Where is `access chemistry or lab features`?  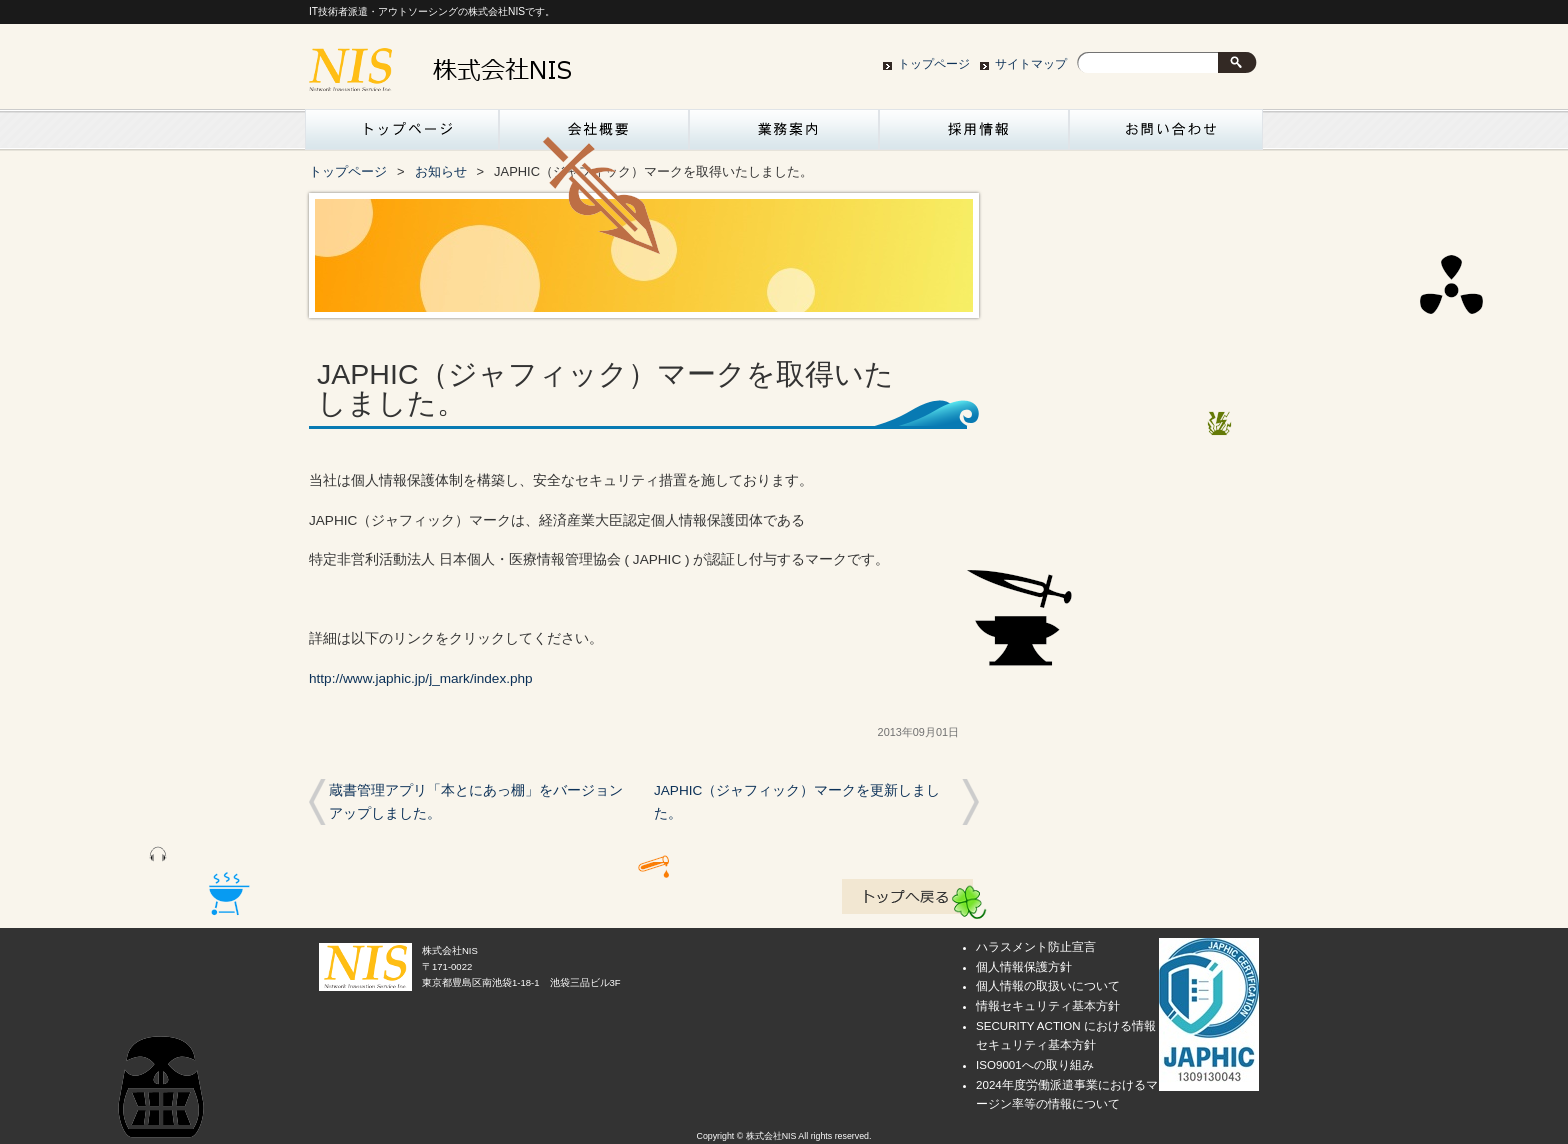
access chemistry or lab features is located at coordinates (653, 867).